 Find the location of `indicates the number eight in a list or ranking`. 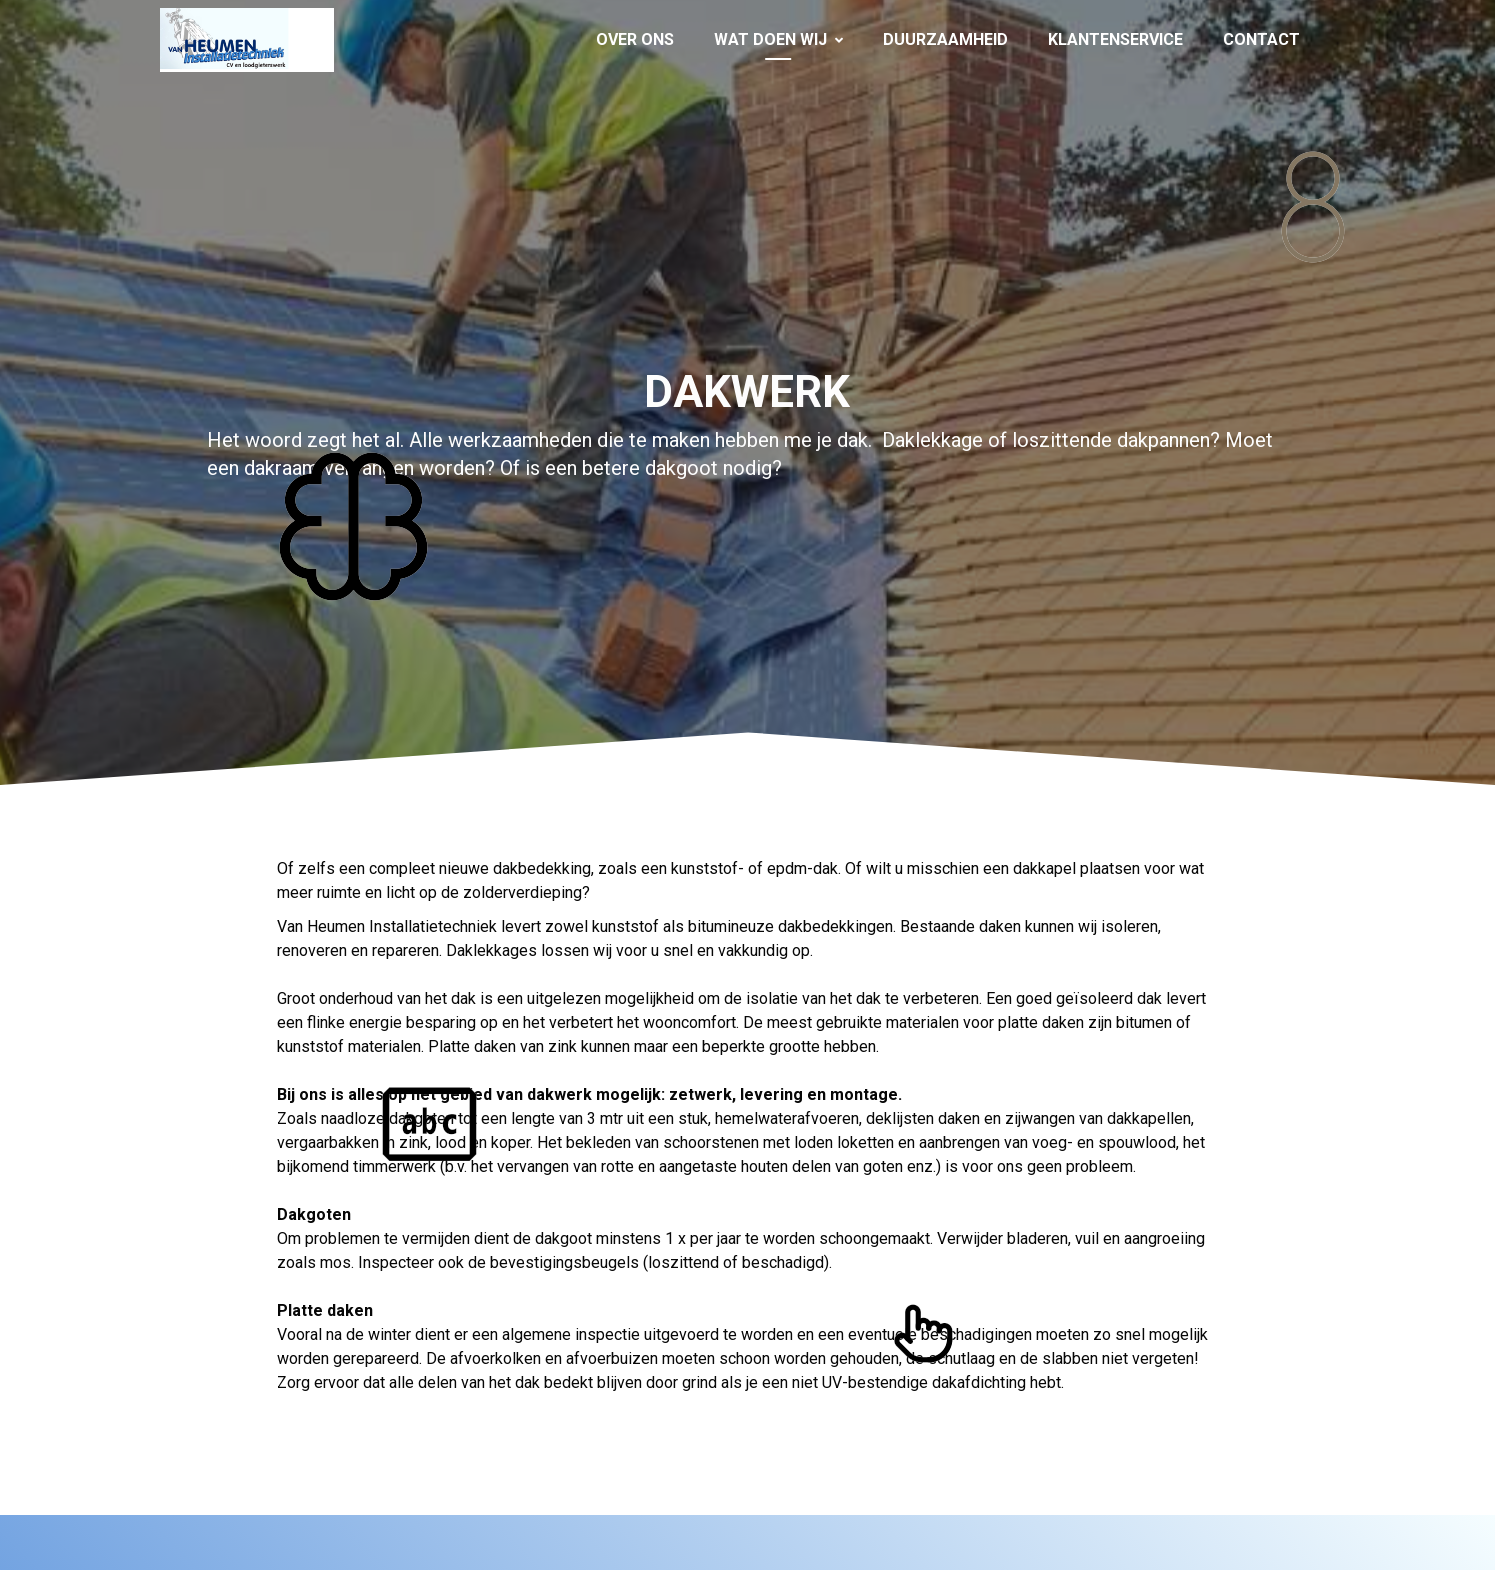

indicates the number eight in a list or ranking is located at coordinates (1313, 207).